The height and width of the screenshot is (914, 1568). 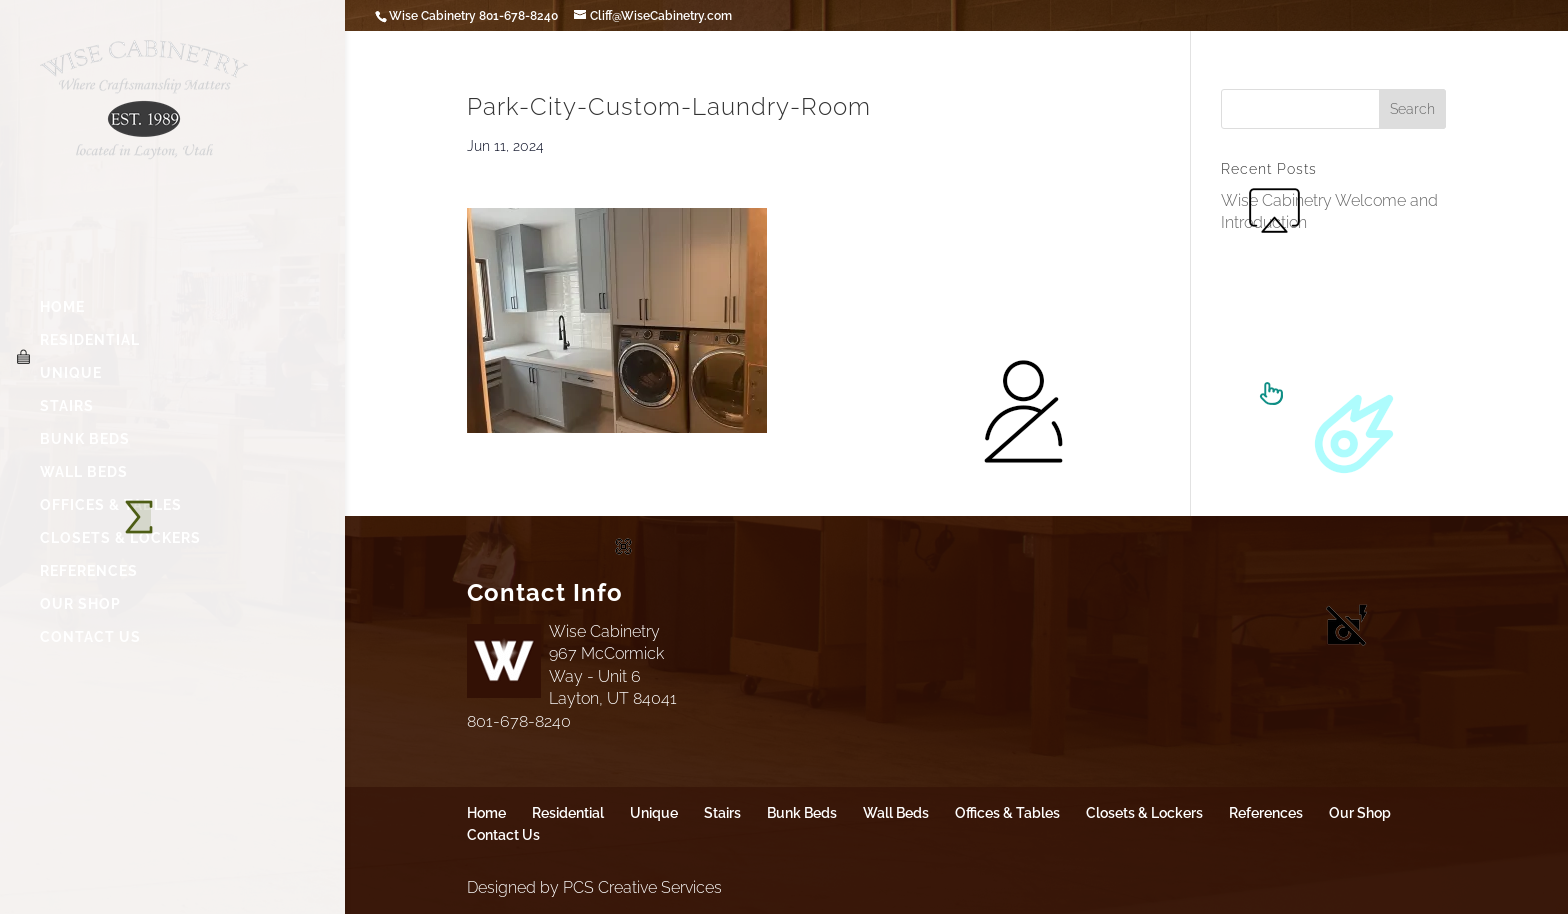 What do you see at coordinates (139, 517) in the screenshot?
I see `calculate sum or total` at bounding box center [139, 517].